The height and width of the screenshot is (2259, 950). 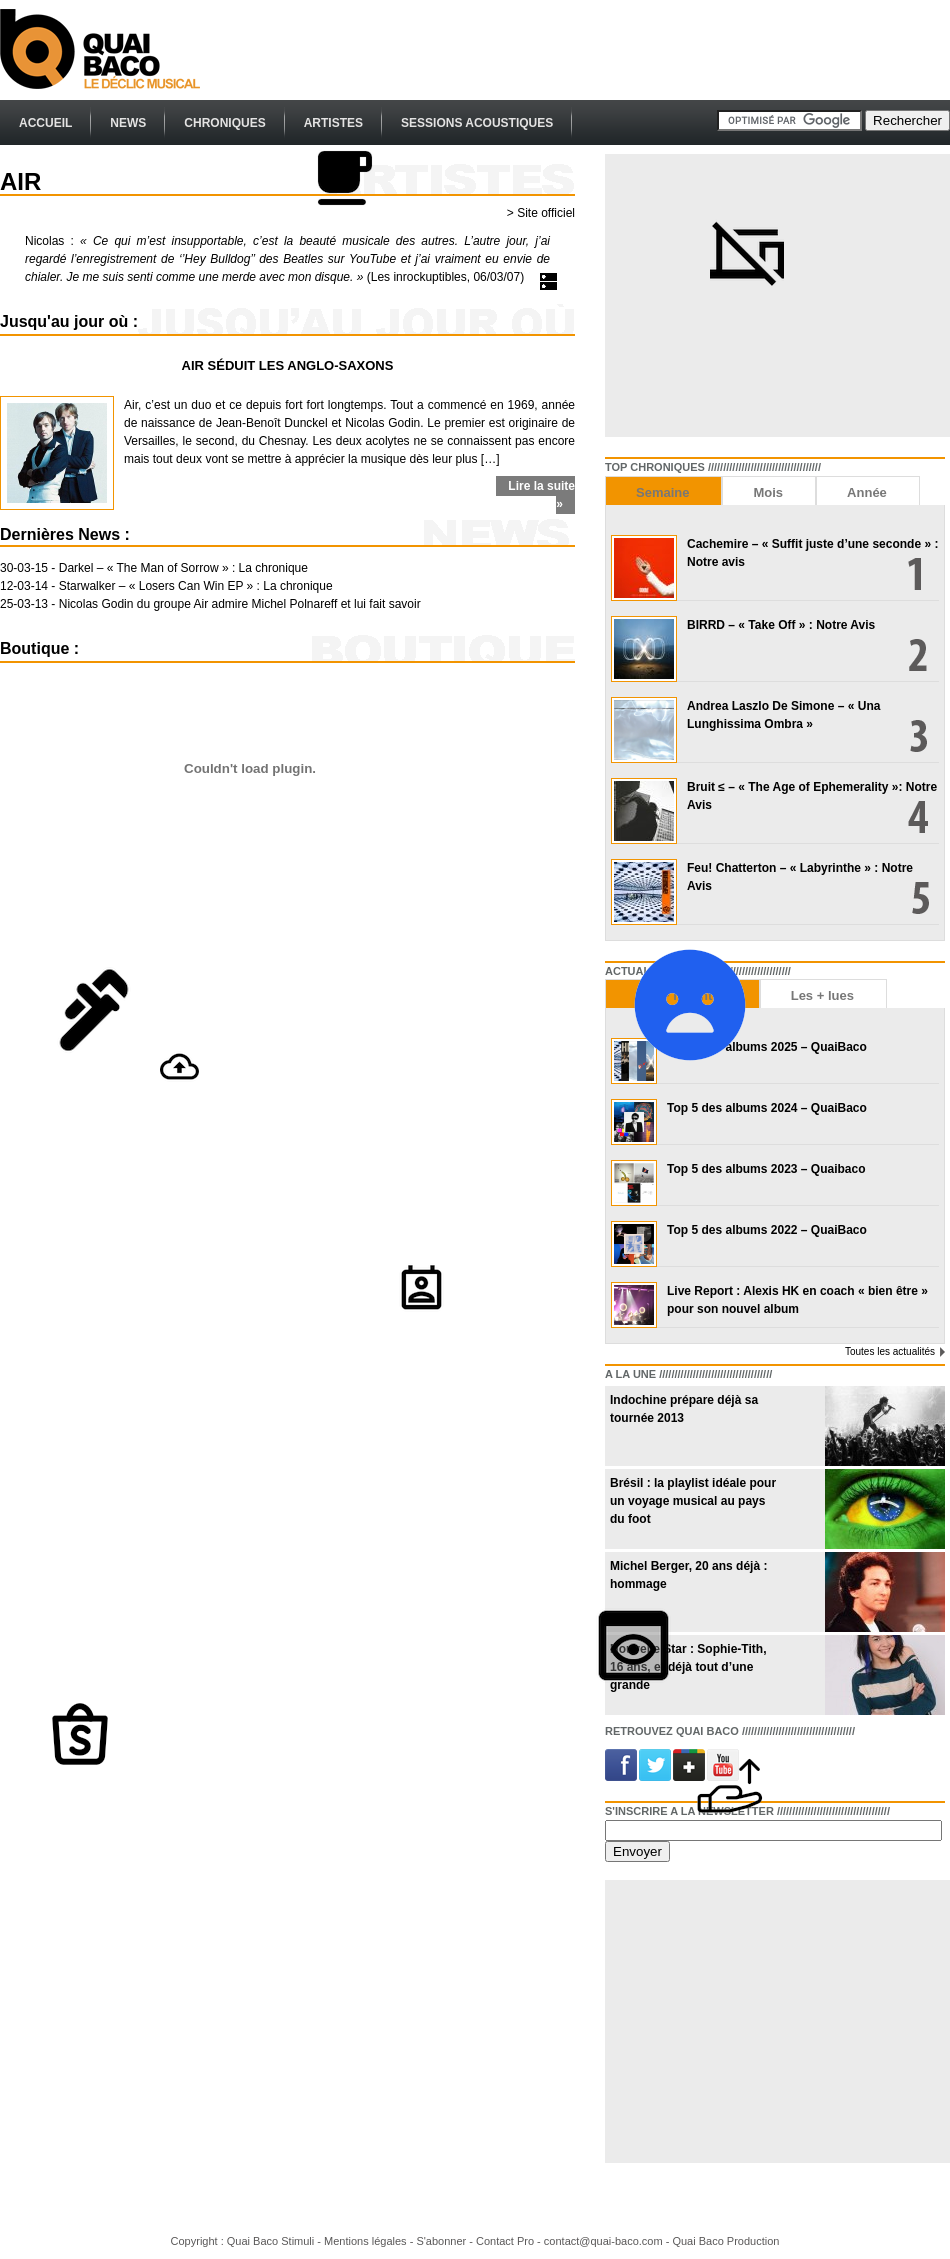 I want to click on preview content before opening or saving, so click(x=633, y=1645).